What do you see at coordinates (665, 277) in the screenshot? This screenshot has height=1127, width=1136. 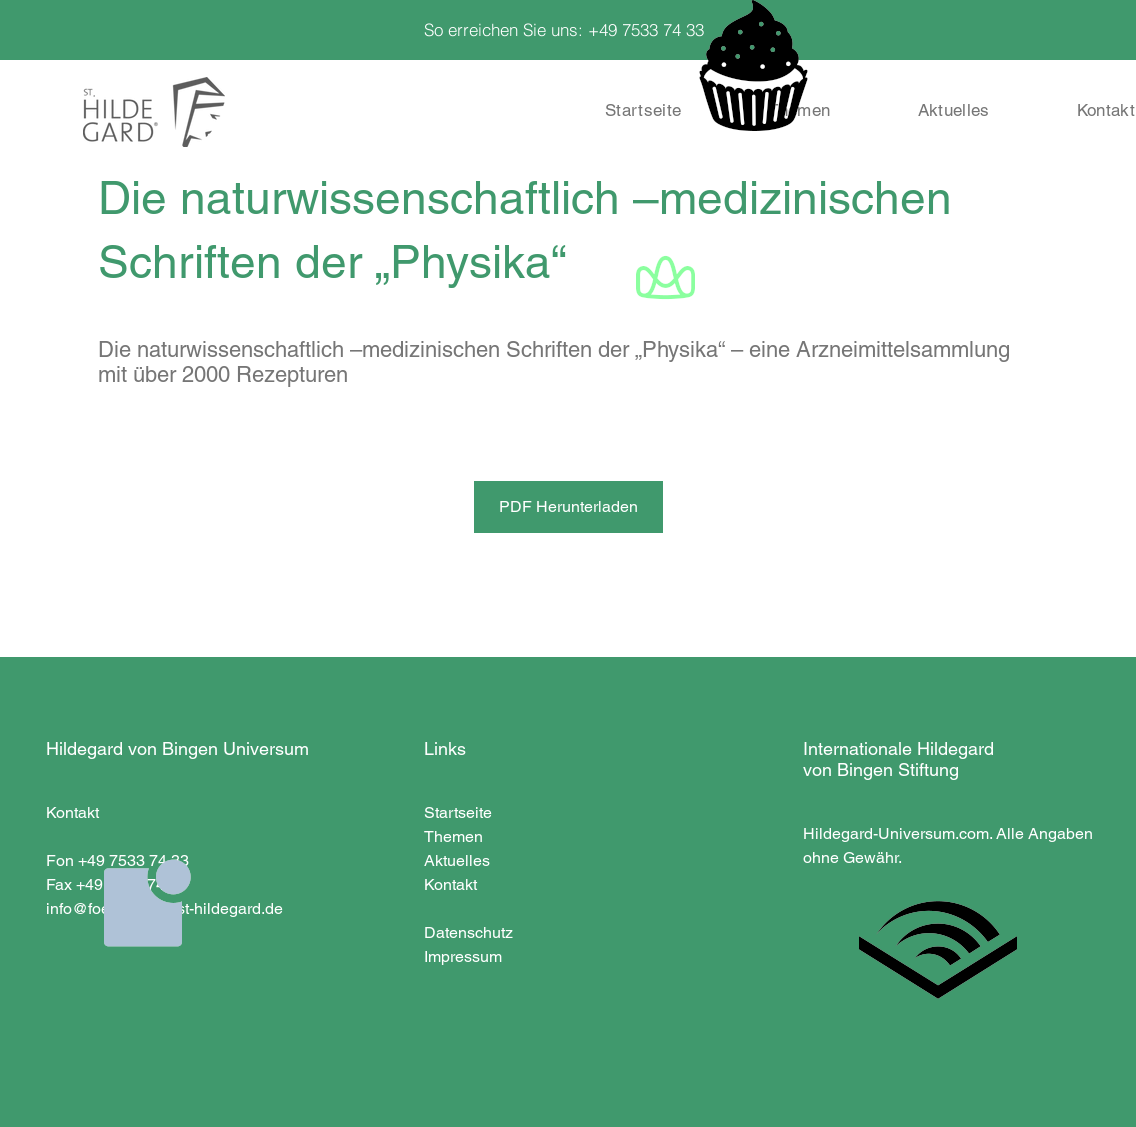 I see `AppSignal logo` at bounding box center [665, 277].